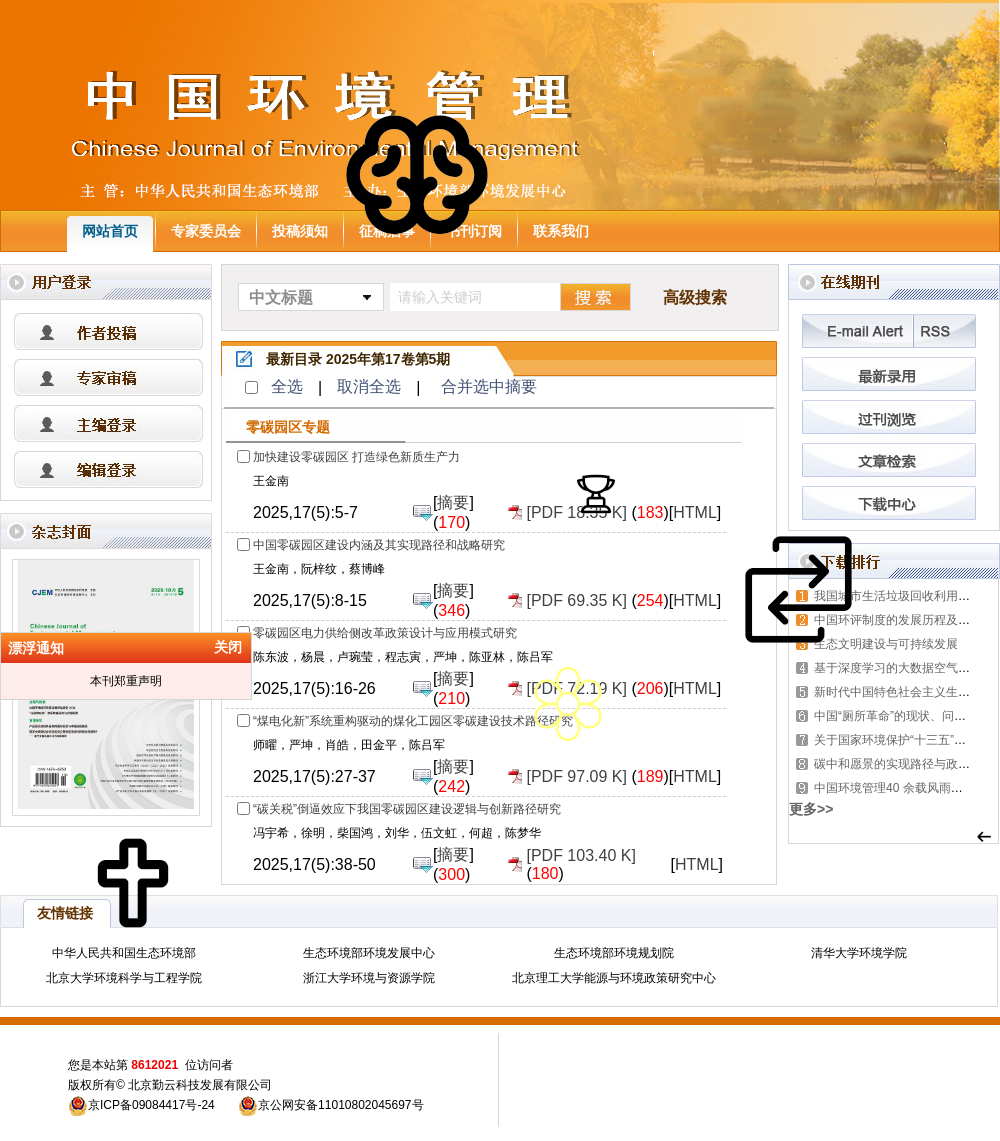  Describe the element at coordinates (798, 589) in the screenshot. I see `swap or exchange items` at that location.